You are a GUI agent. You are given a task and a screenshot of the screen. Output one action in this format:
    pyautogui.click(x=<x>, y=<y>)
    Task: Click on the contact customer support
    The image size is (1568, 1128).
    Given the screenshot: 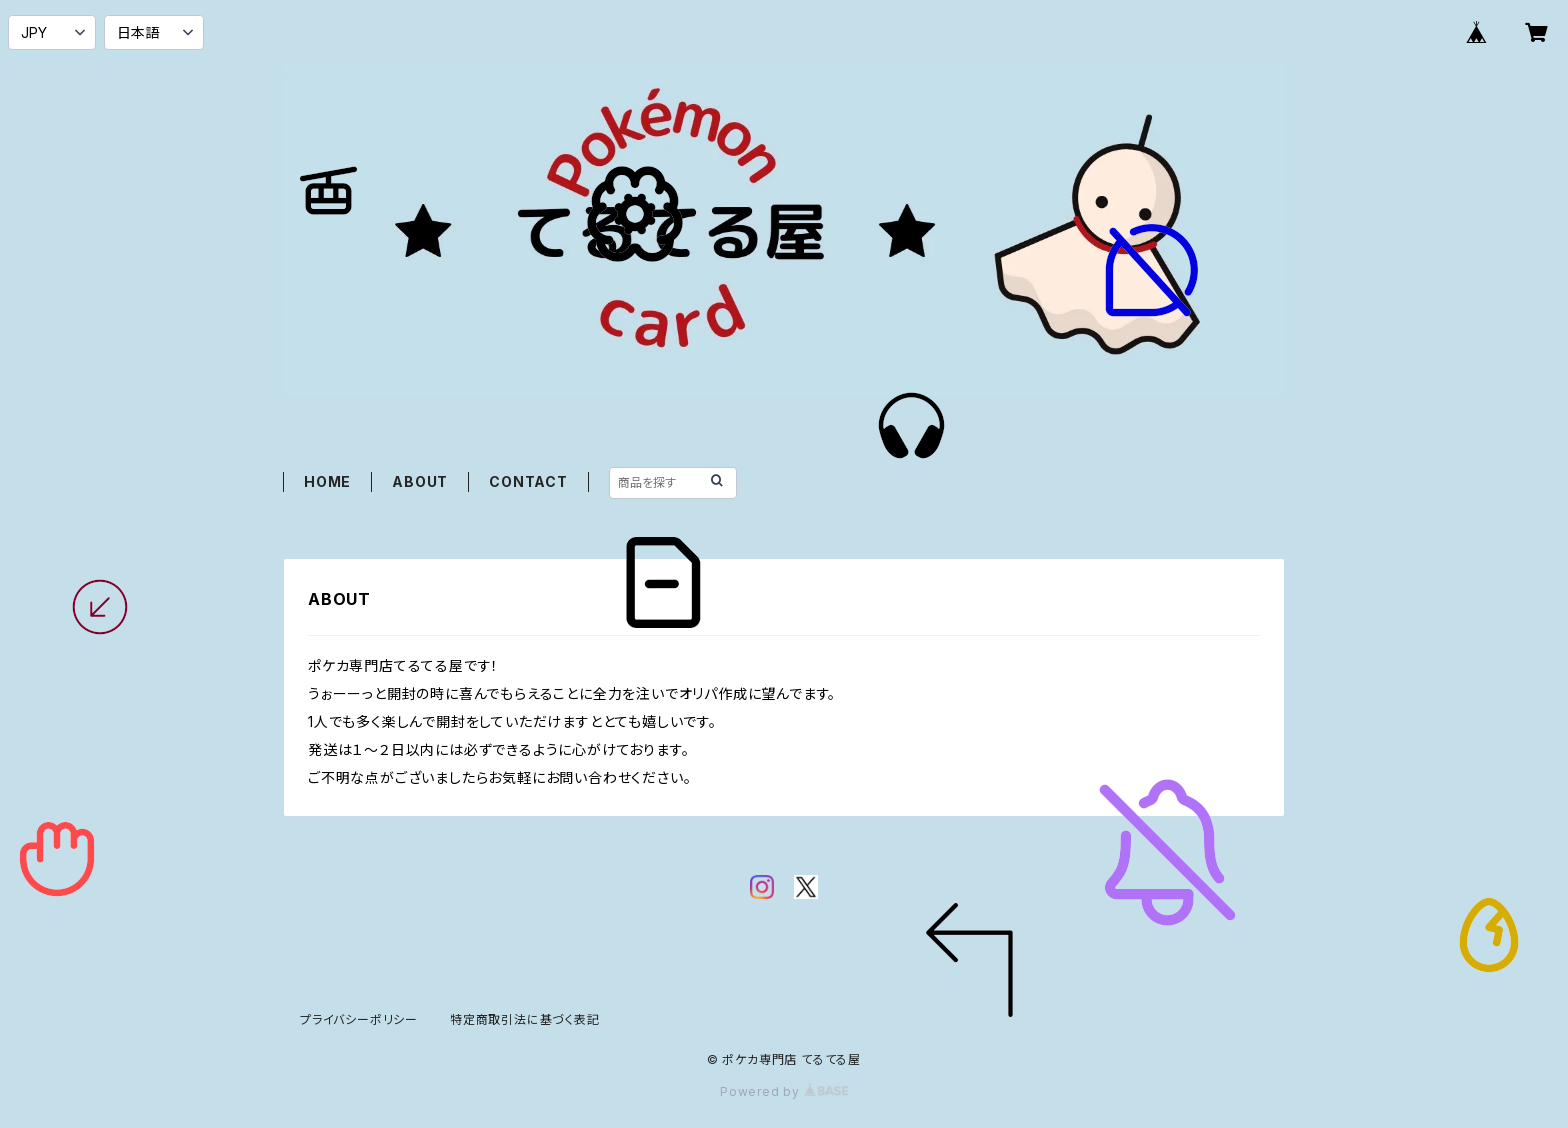 What is the action you would take?
    pyautogui.click(x=911, y=425)
    